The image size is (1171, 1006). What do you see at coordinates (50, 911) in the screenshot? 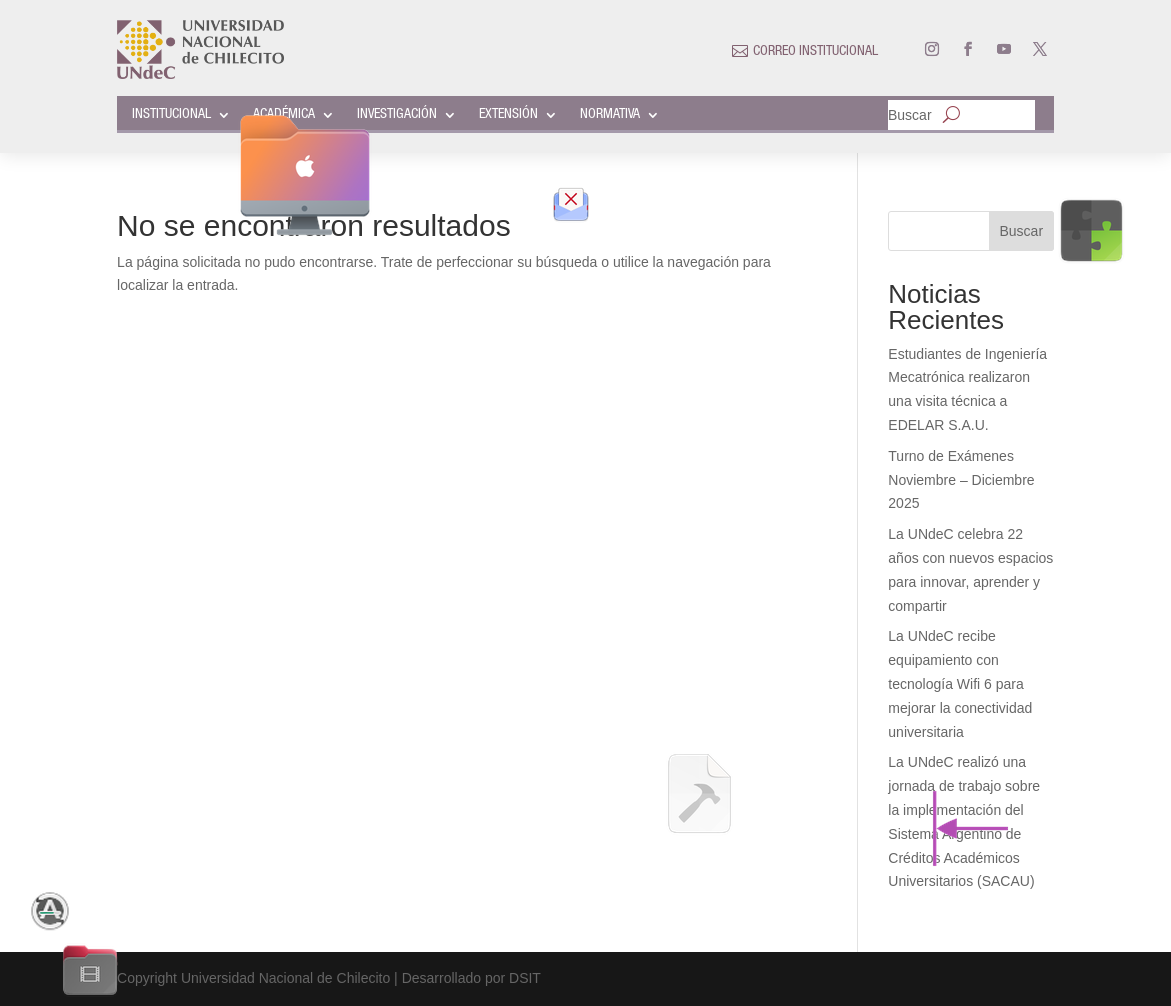
I see `open the software updater application` at bounding box center [50, 911].